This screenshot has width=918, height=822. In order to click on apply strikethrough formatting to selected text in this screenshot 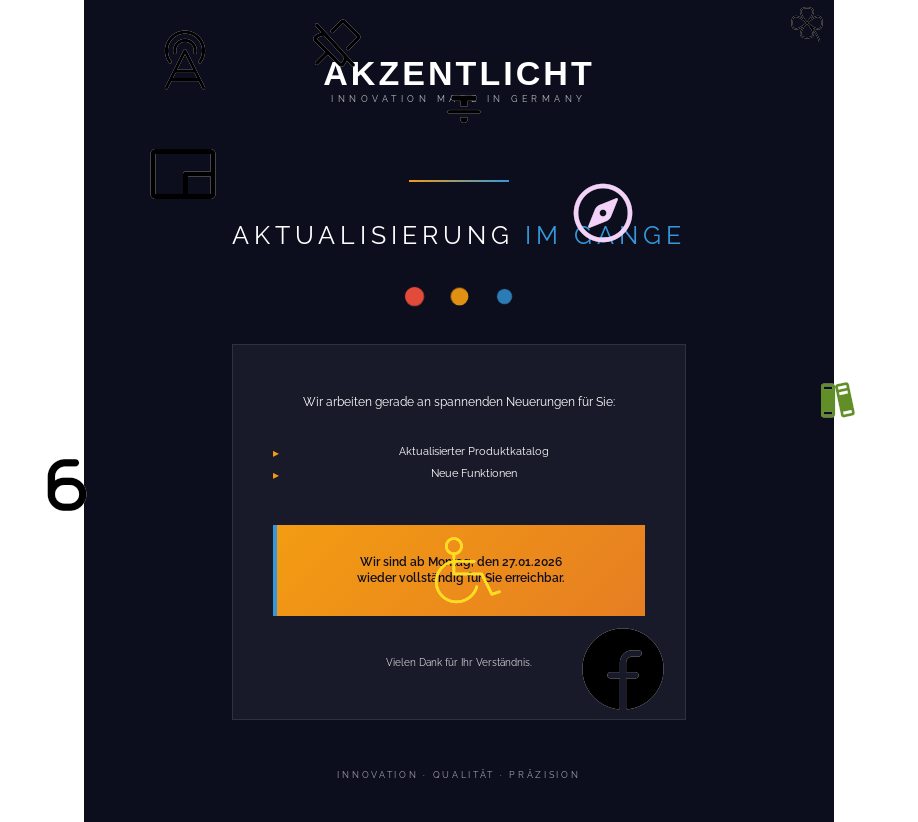, I will do `click(464, 110)`.